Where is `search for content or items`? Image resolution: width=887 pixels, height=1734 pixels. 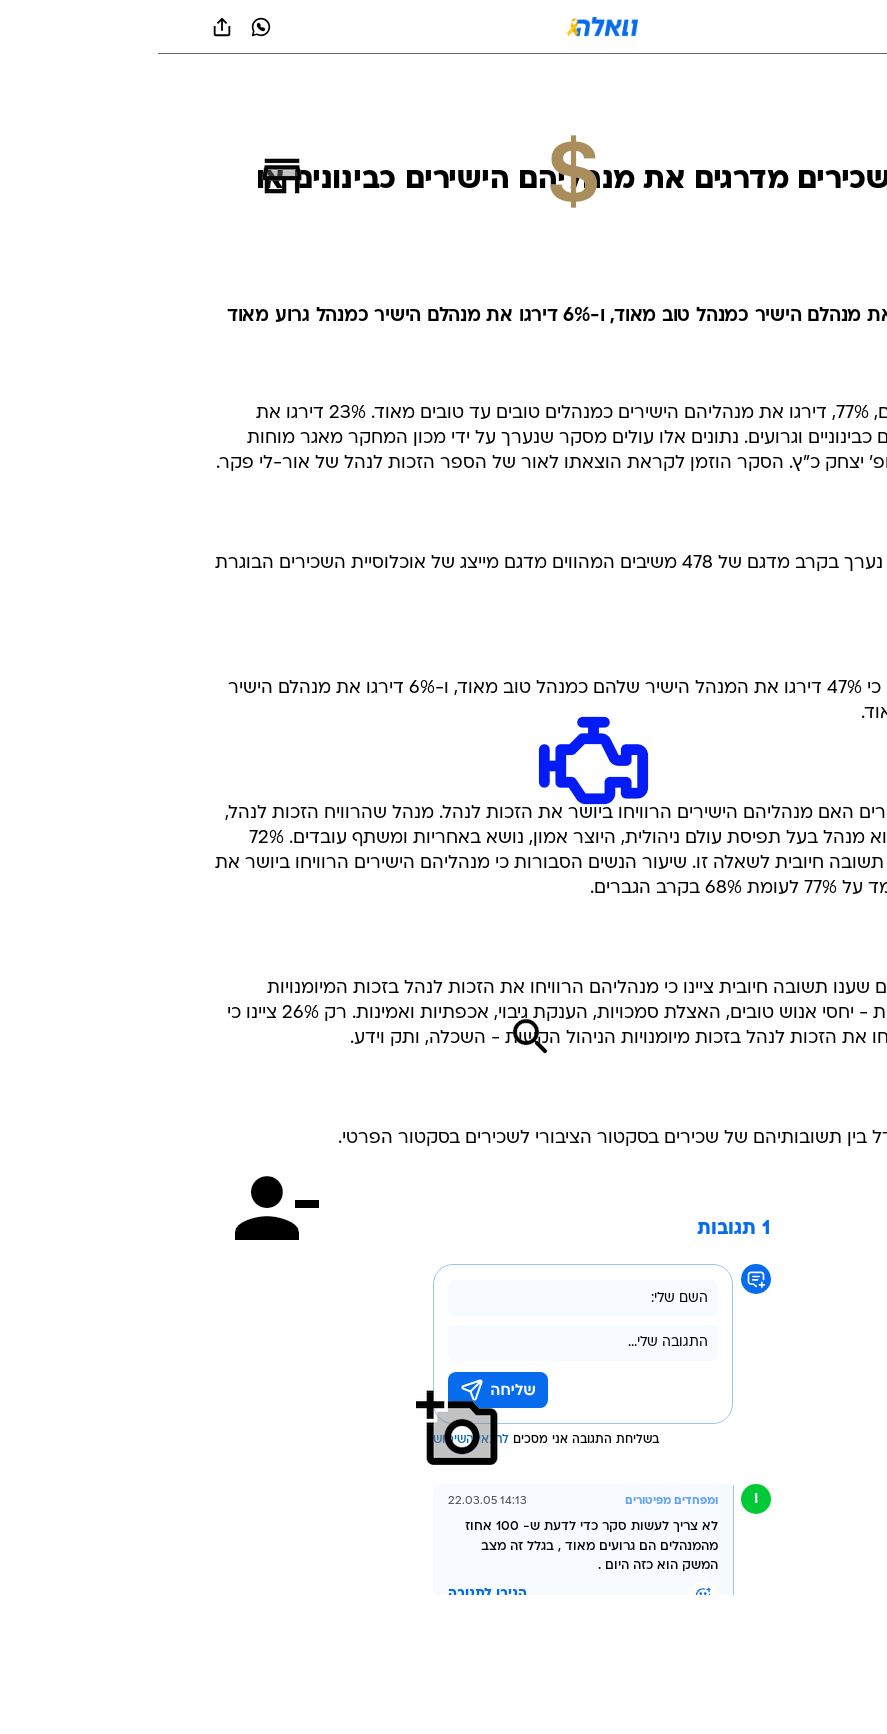 search for content or items is located at coordinates (531, 1037).